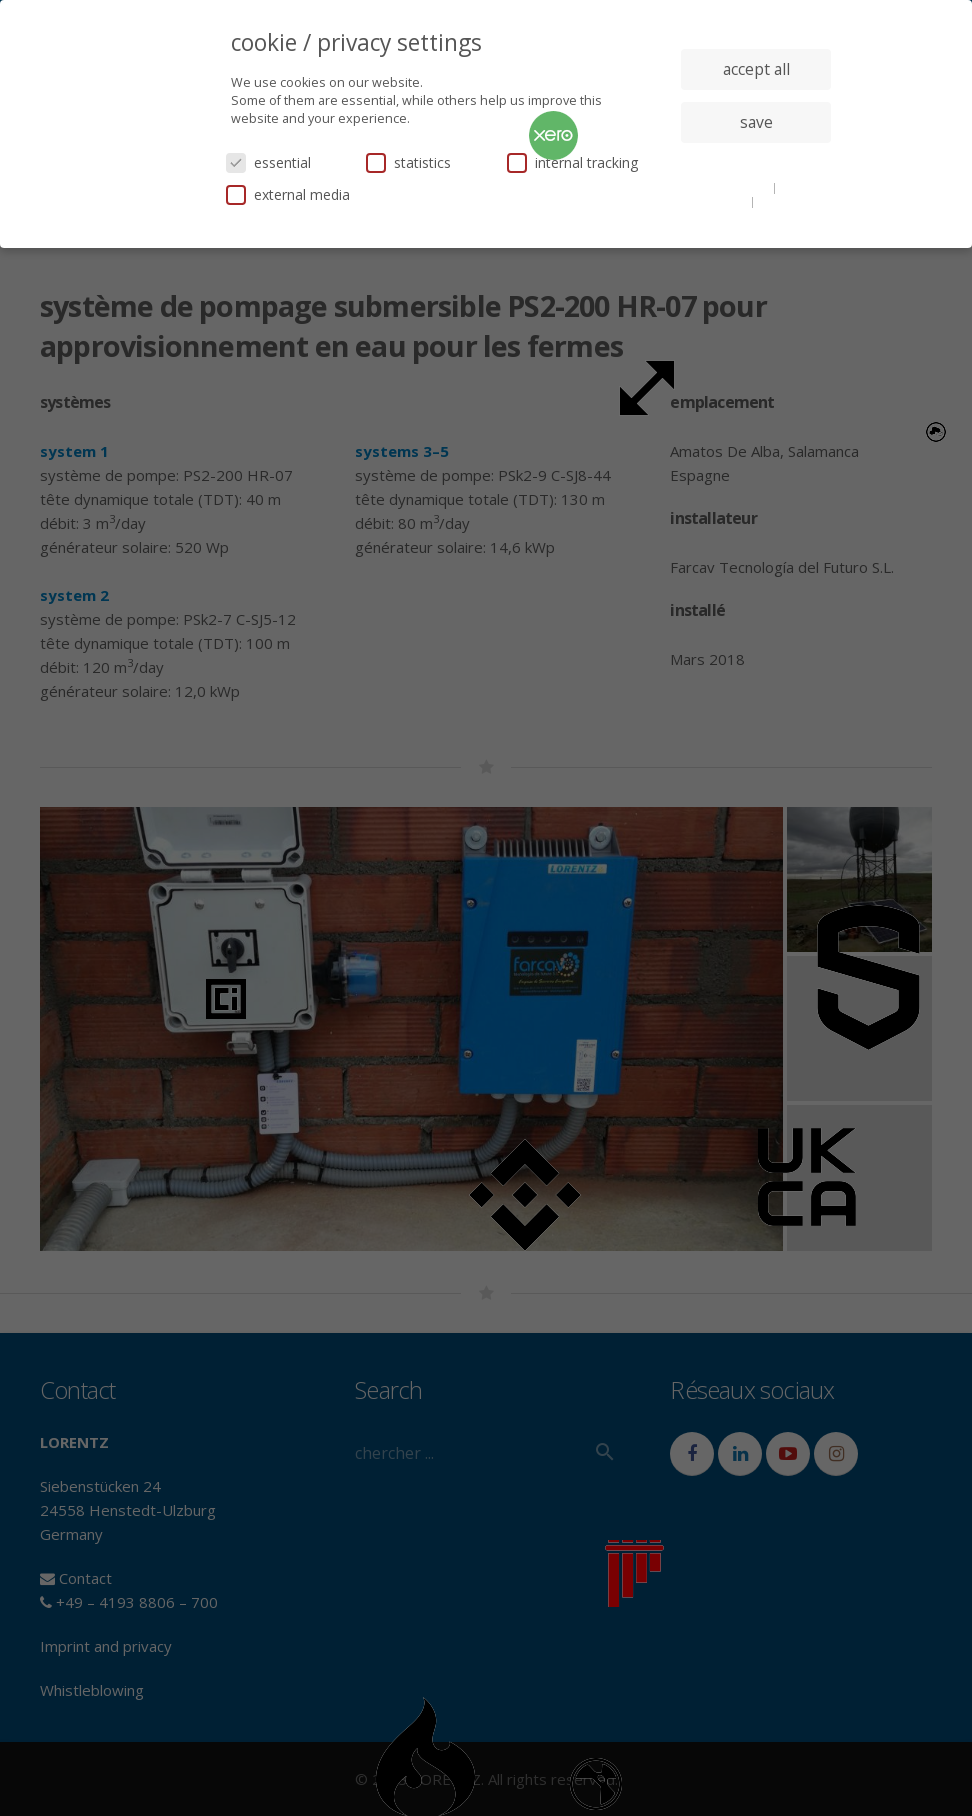  What do you see at coordinates (936, 432) in the screenshot?
I see `indicates content is licensed for remixing` at bounding box center [936, 432].